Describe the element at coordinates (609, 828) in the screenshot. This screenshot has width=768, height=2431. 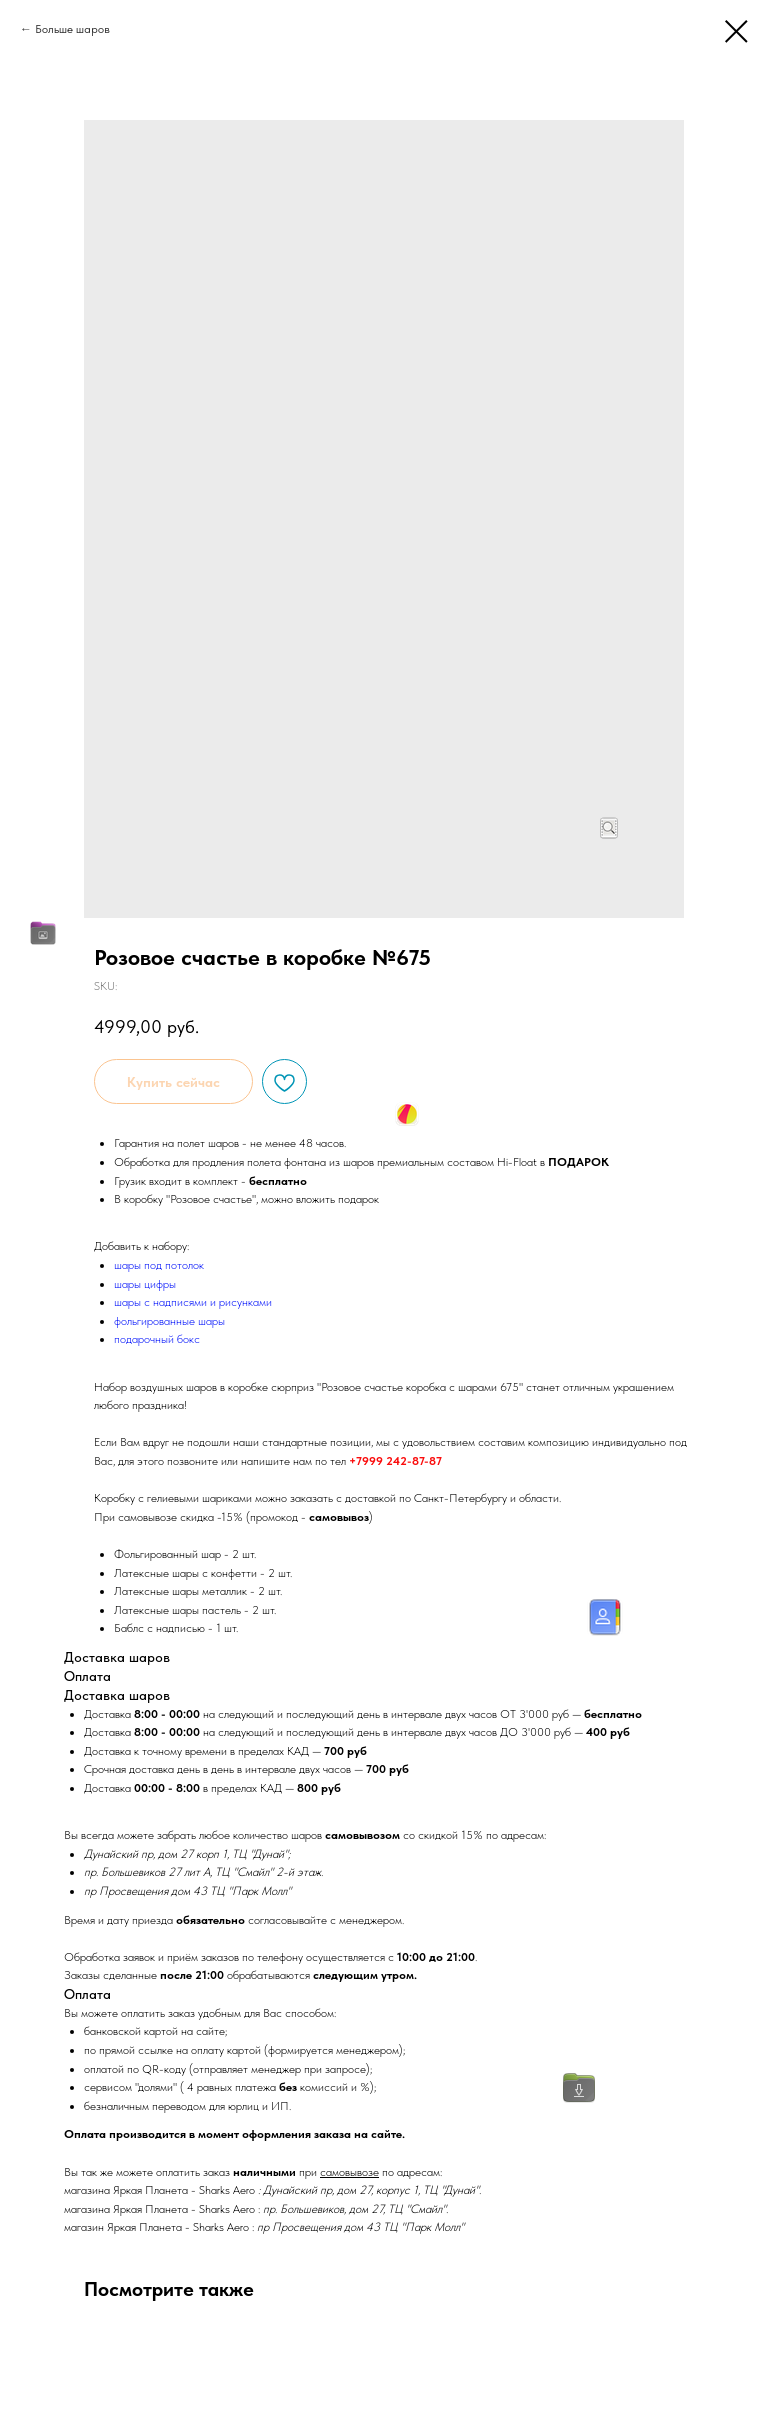
I see `open the system logs application` at that location.